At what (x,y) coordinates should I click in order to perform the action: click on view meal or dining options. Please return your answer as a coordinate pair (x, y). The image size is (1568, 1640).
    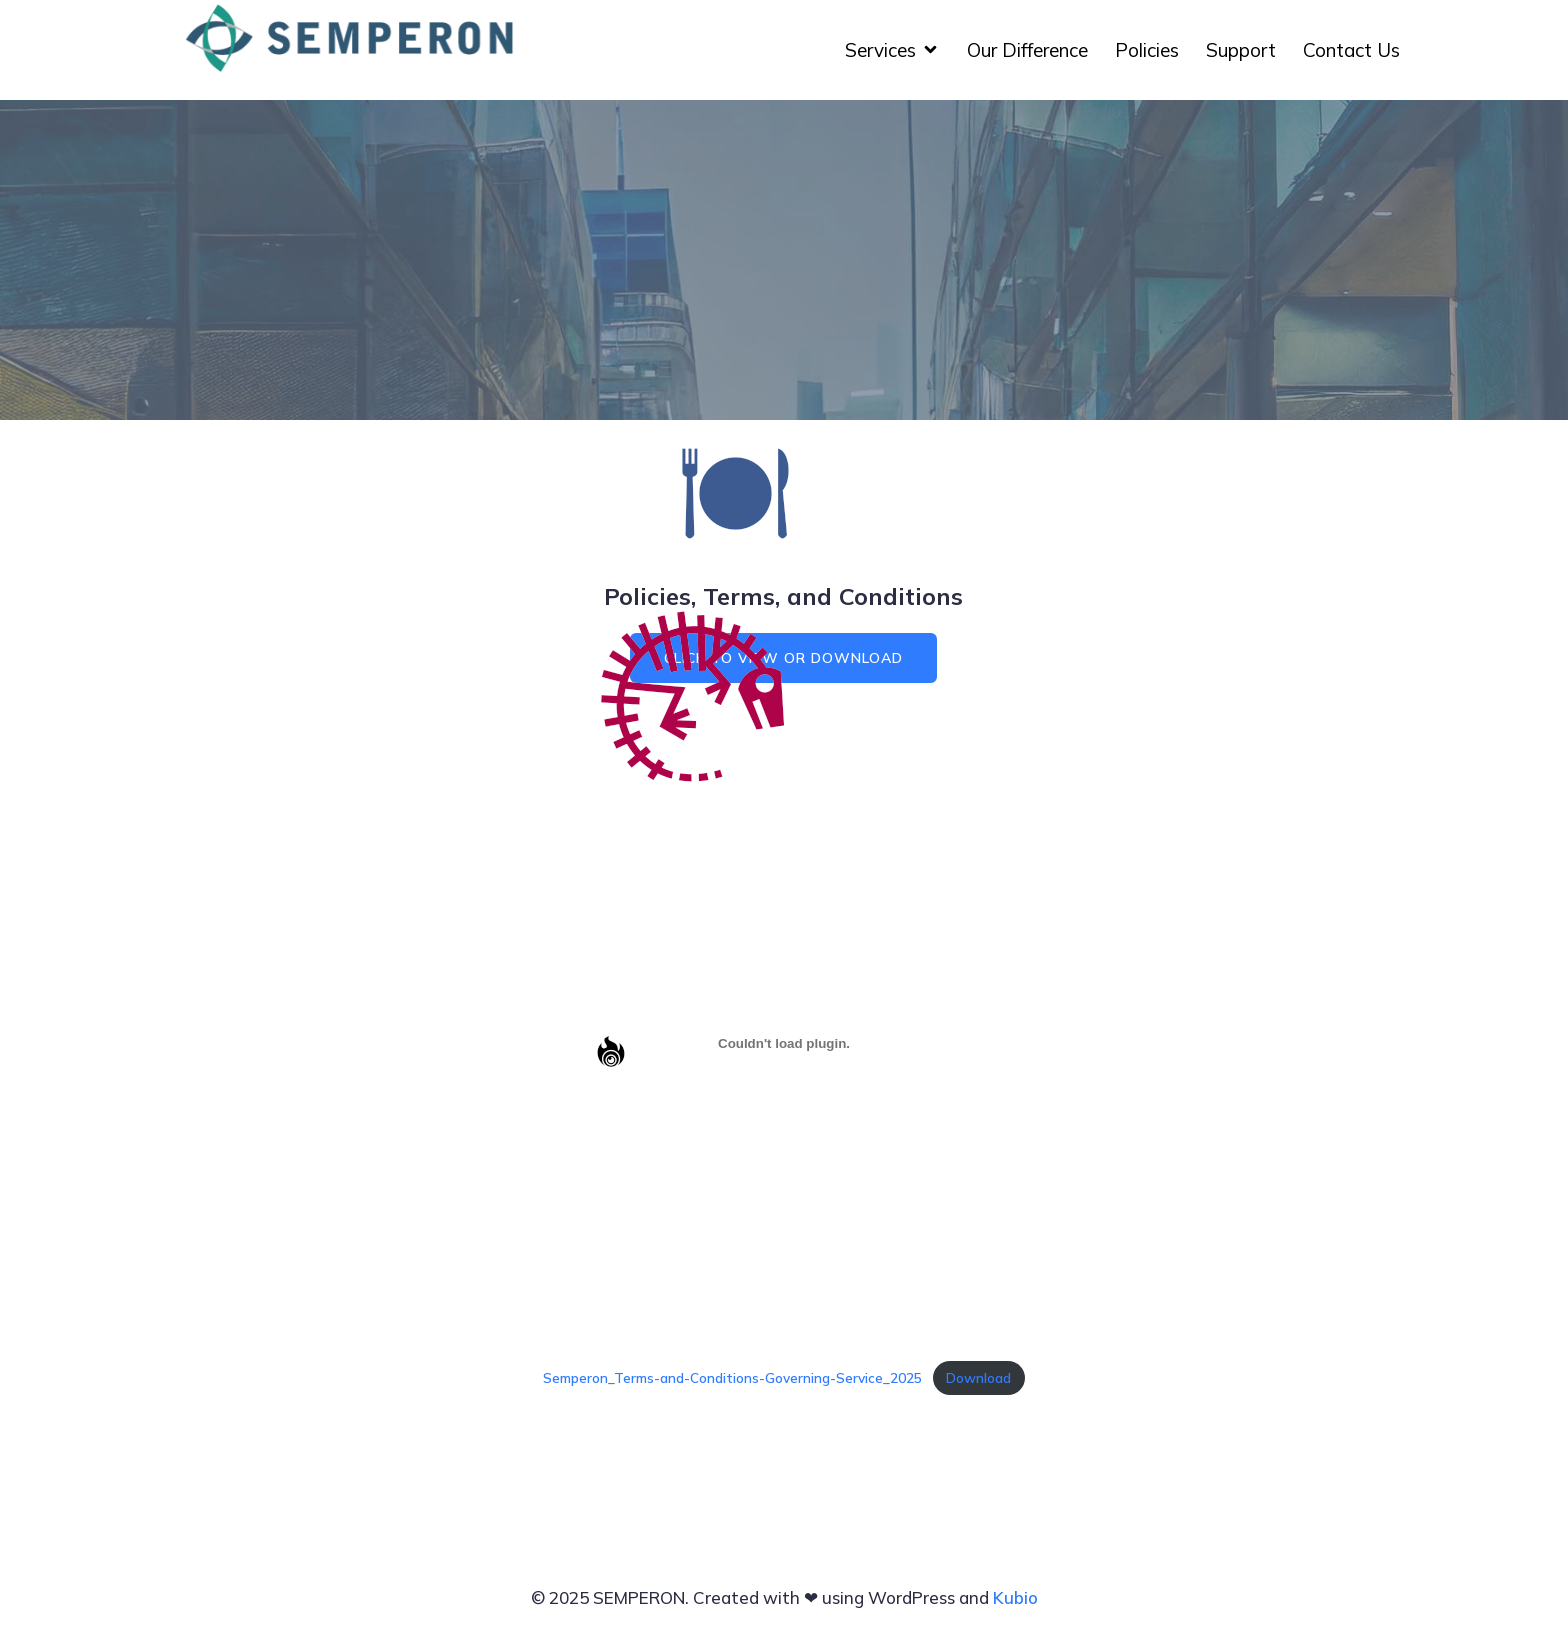
    Looking at the image, I should click on (735, 493).